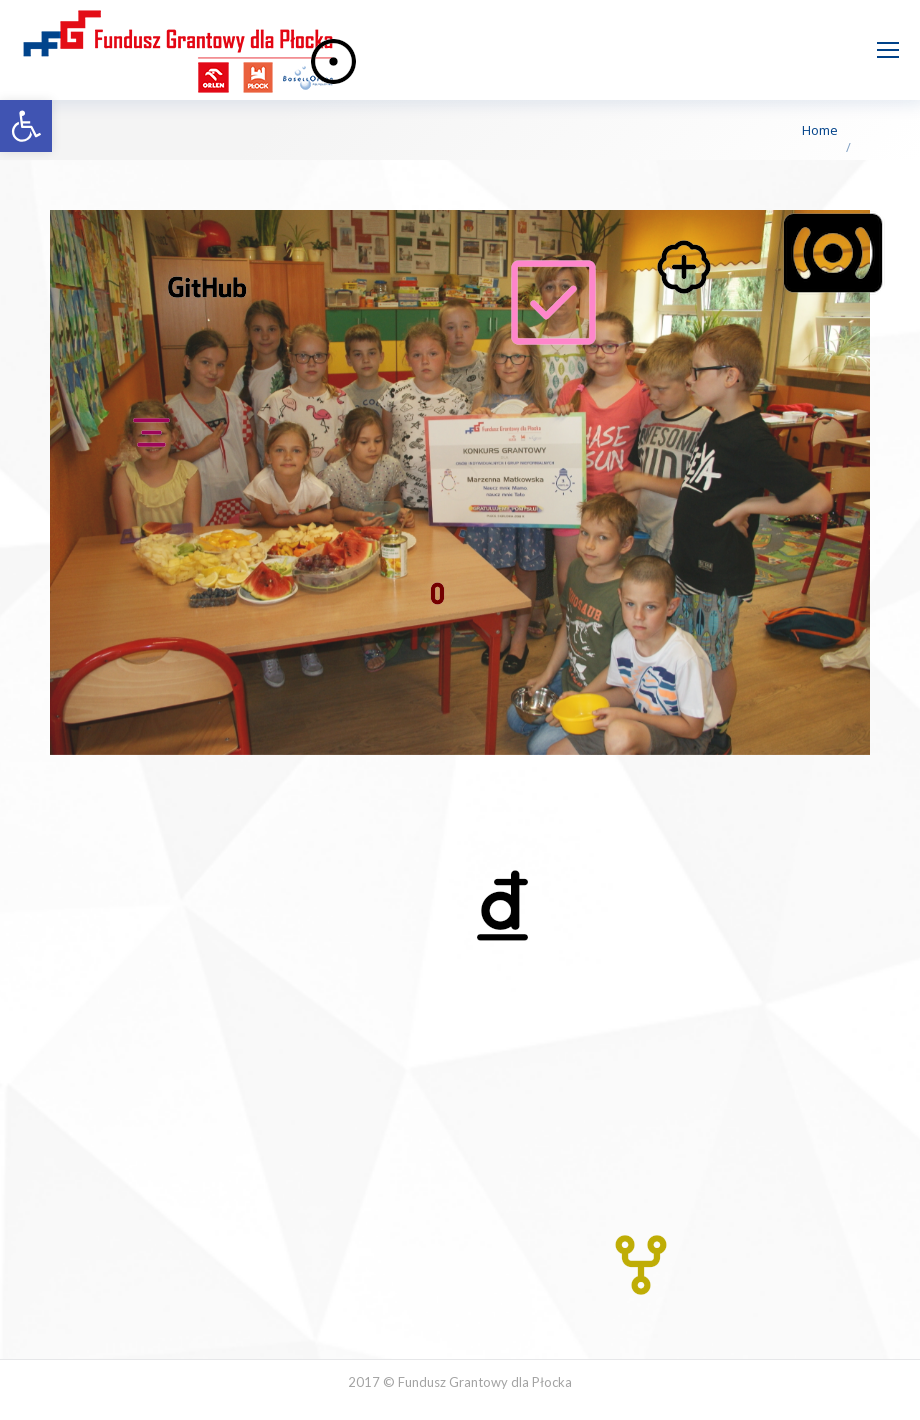 This screenshot has width=920, height=1420. I want to click on link to GitHub repository, so click(207, 287).